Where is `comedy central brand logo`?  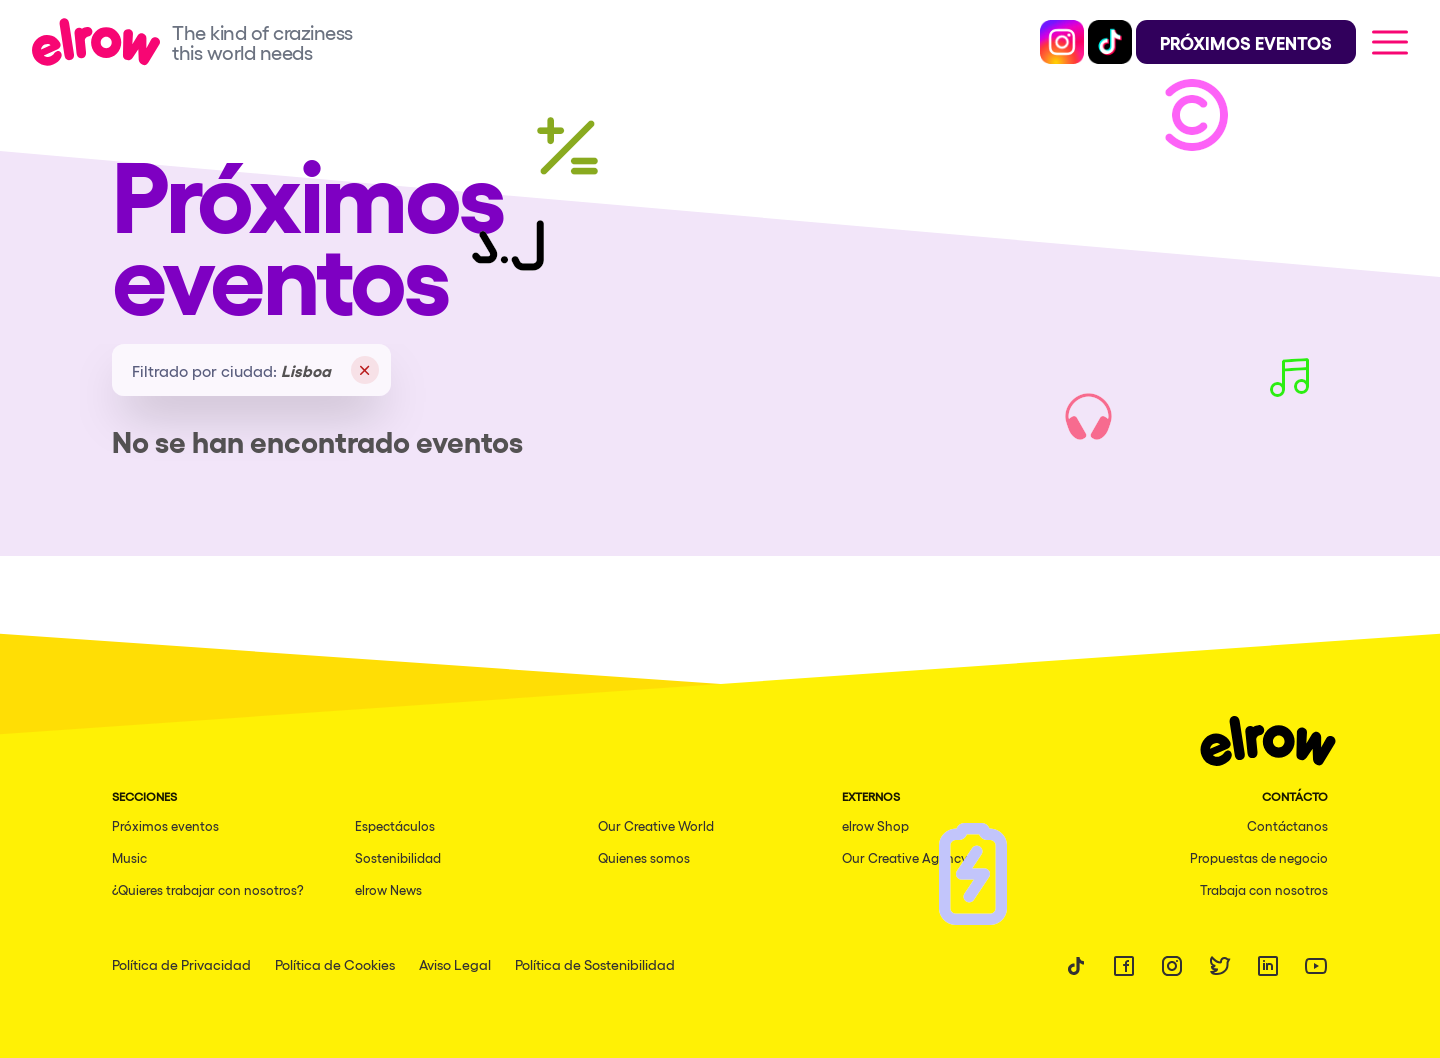 comedy central brand logo is located at coordinates (1196, 115).